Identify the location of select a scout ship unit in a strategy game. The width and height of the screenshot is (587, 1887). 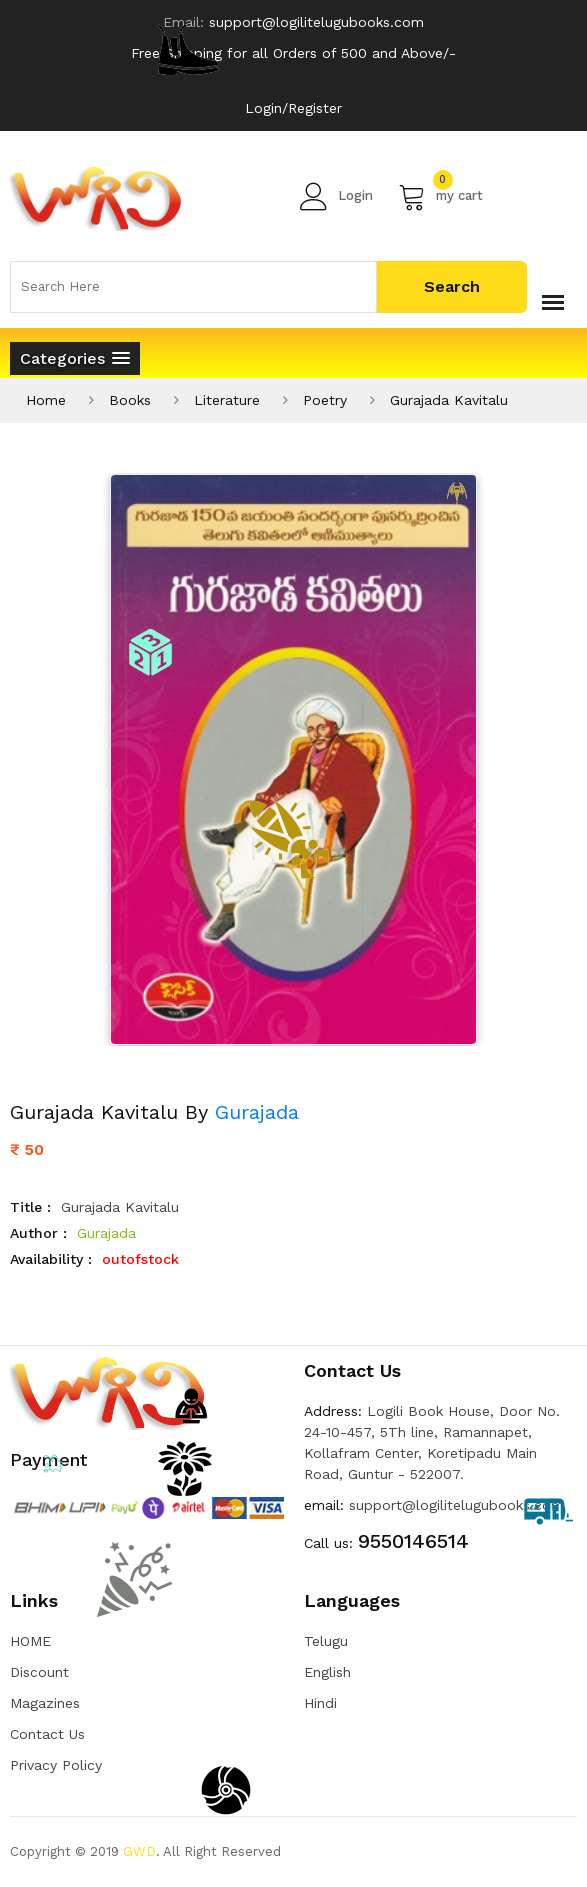
(457, 493).